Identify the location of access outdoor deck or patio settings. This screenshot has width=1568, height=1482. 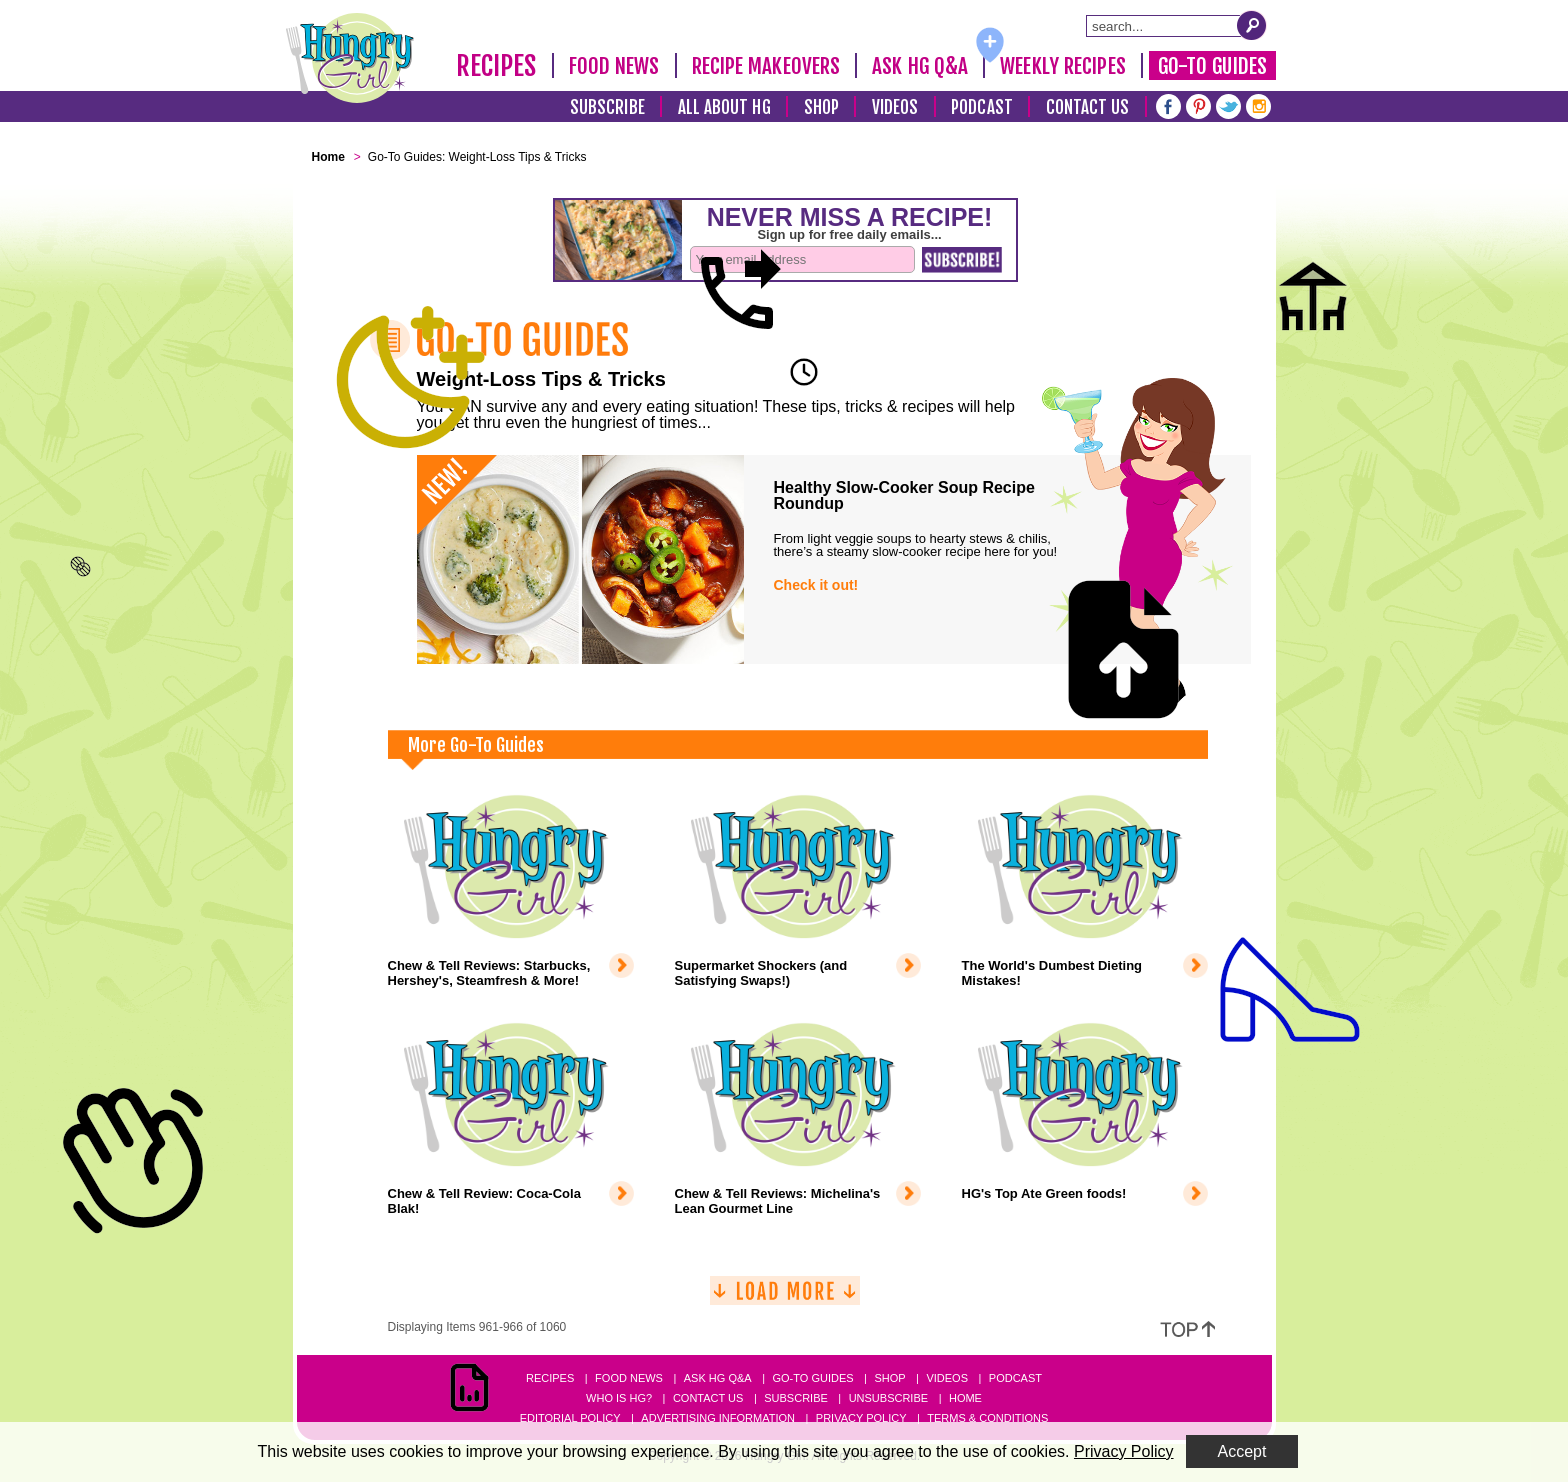
(1313, 296).